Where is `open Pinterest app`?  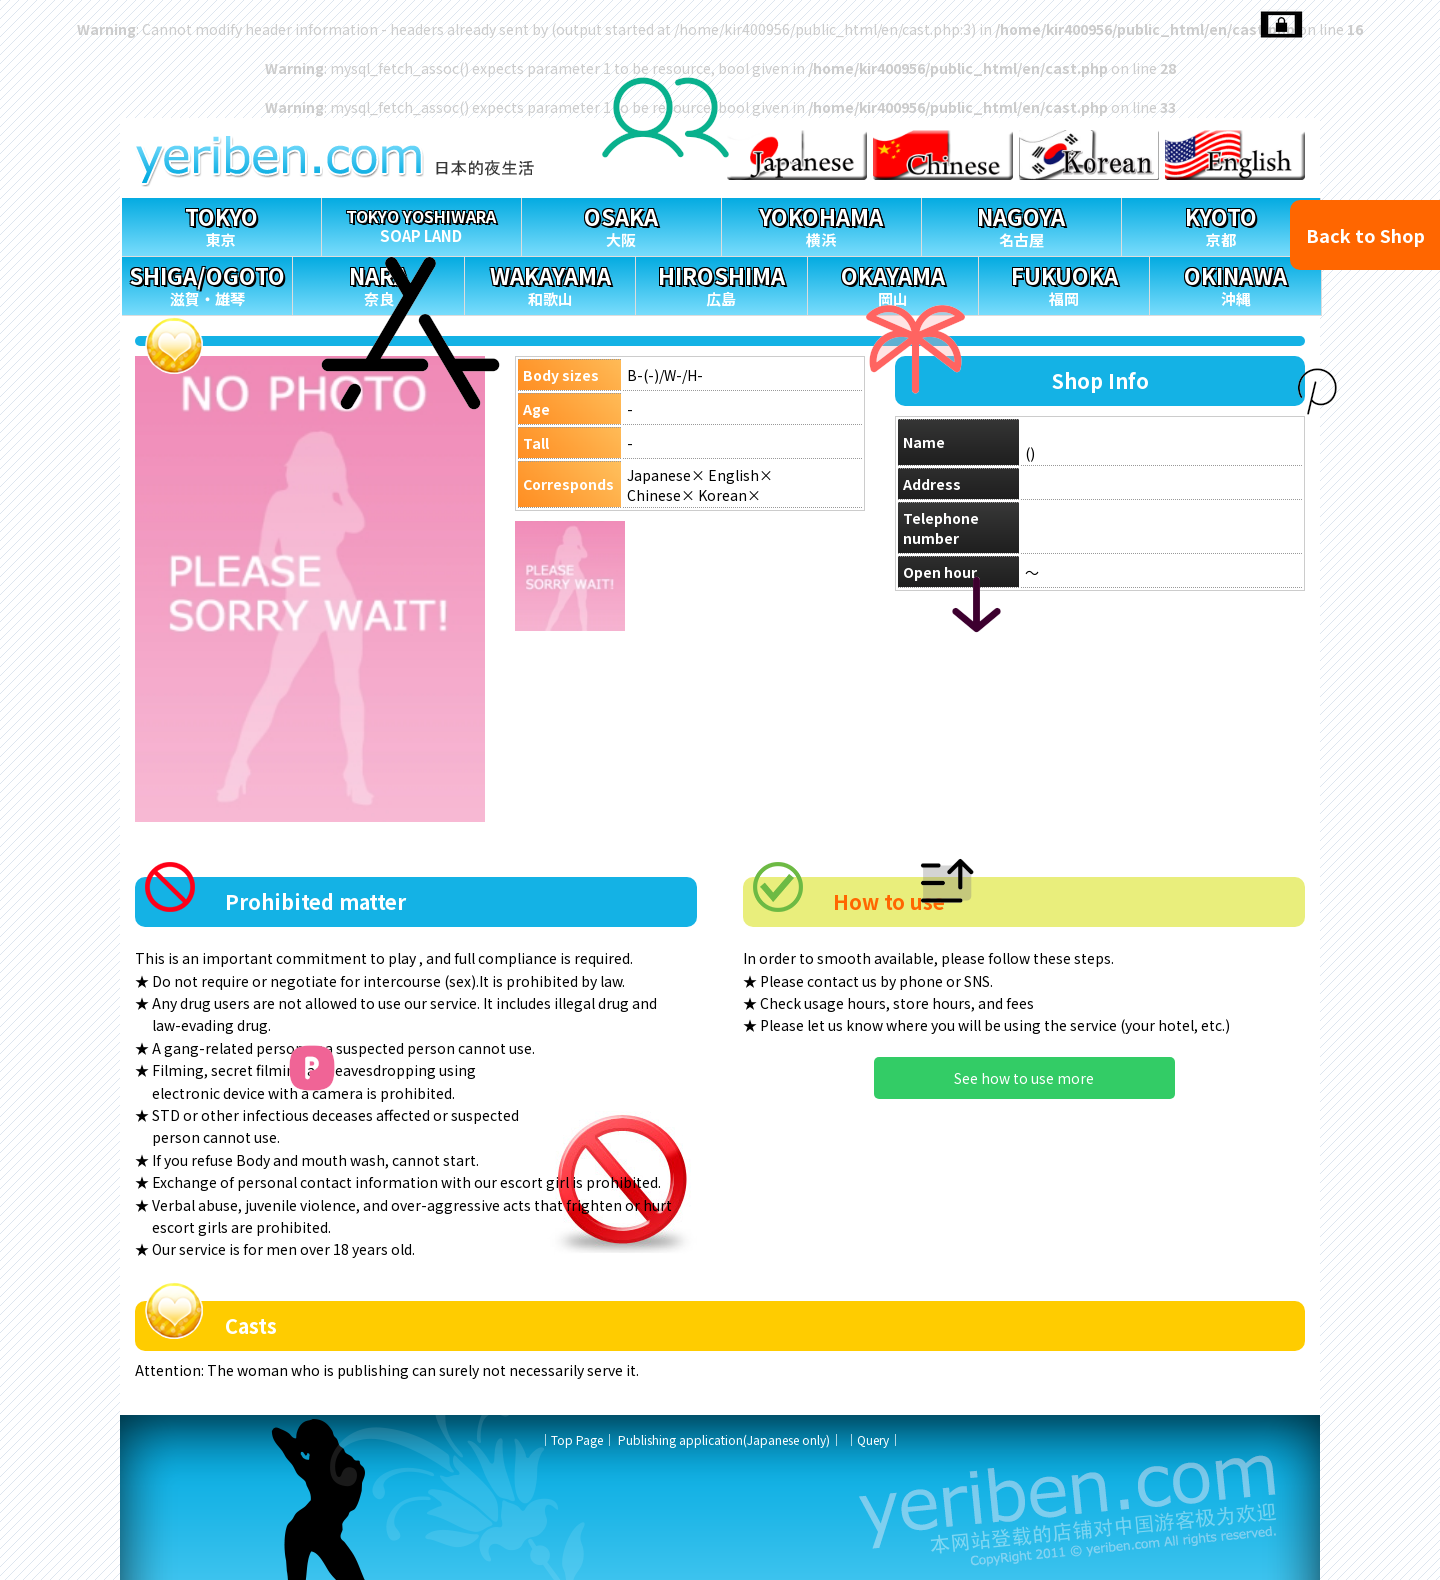
open Pinterest app is located at coordinates (1315, 391).